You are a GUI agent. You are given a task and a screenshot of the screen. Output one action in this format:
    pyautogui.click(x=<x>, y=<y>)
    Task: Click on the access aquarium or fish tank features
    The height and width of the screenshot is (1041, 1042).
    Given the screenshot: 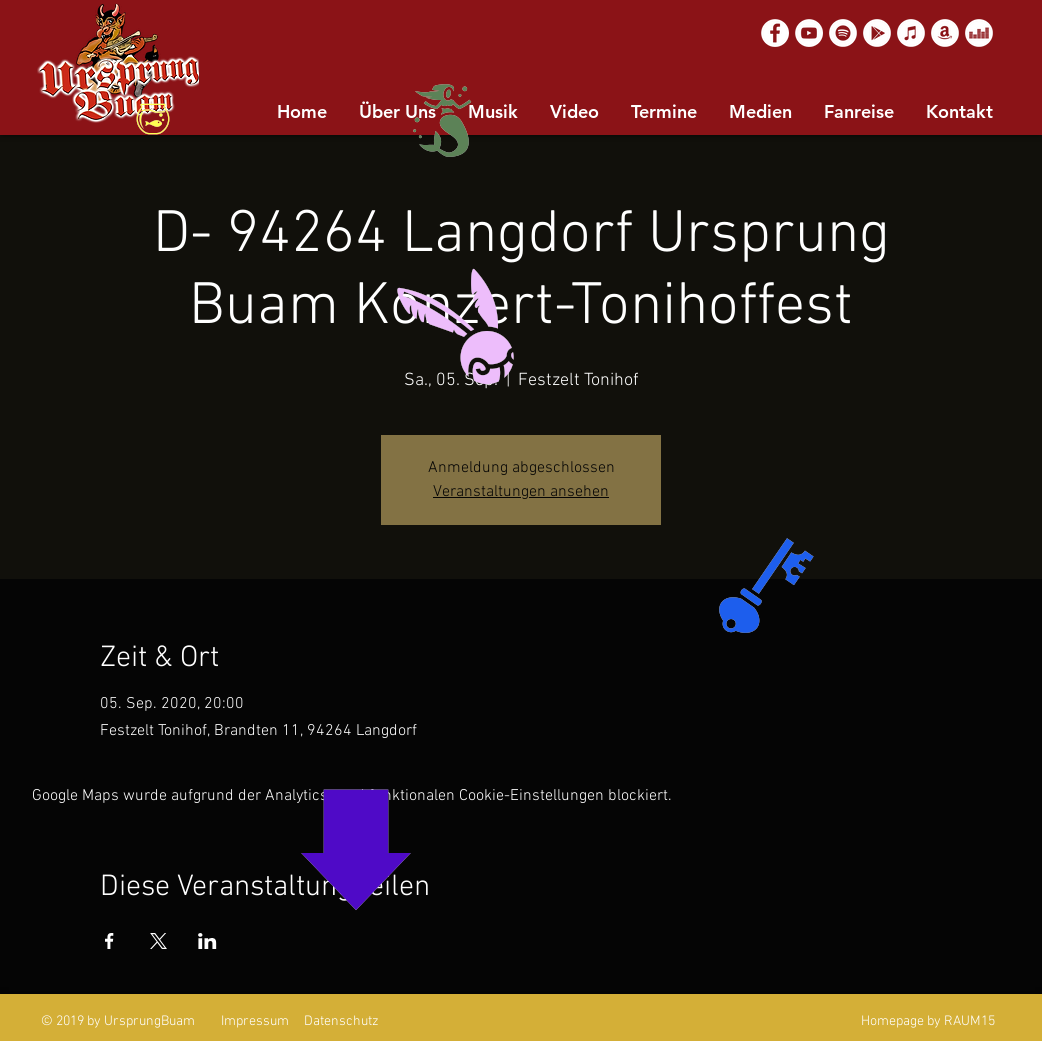 What is the action you would take?
    pyautogui.click(x=153, y=119)
    